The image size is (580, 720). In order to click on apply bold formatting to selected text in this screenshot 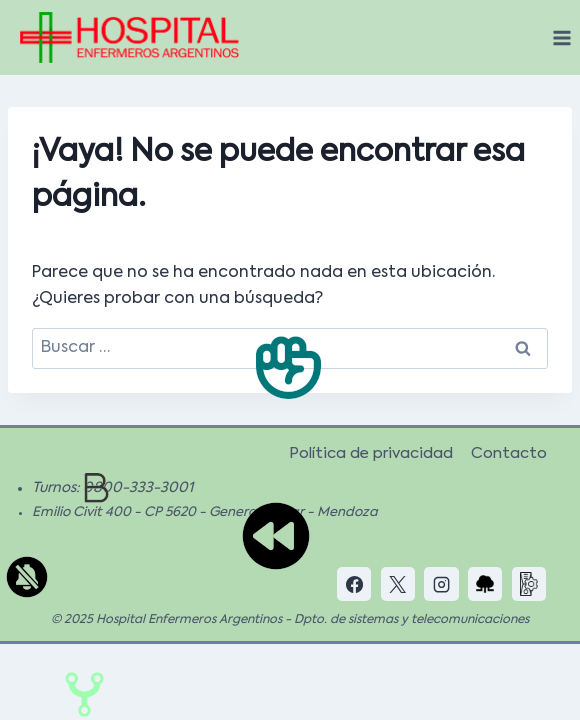, I will do `click(94, 488)`.